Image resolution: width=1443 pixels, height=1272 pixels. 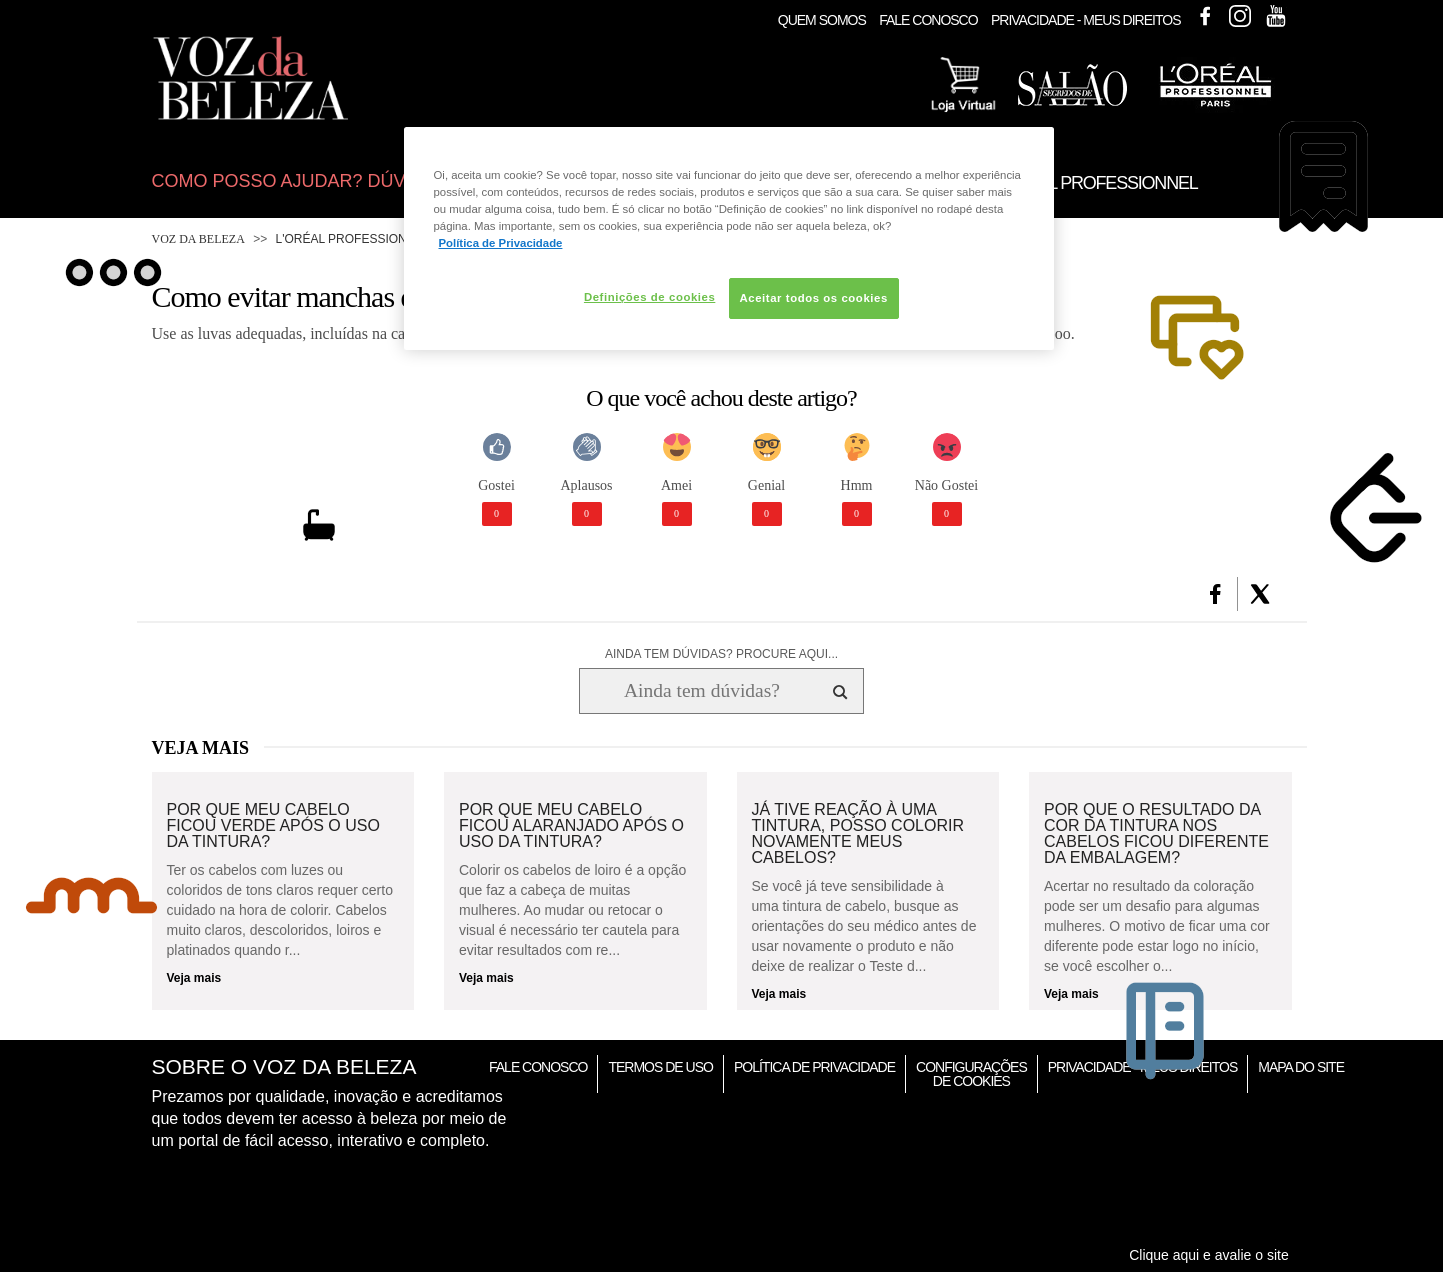 What do you see at coordinates (1323, 176) in the screenshot?
I see `view purchase receipt or transaction history` at bounding box center [1323, 176].